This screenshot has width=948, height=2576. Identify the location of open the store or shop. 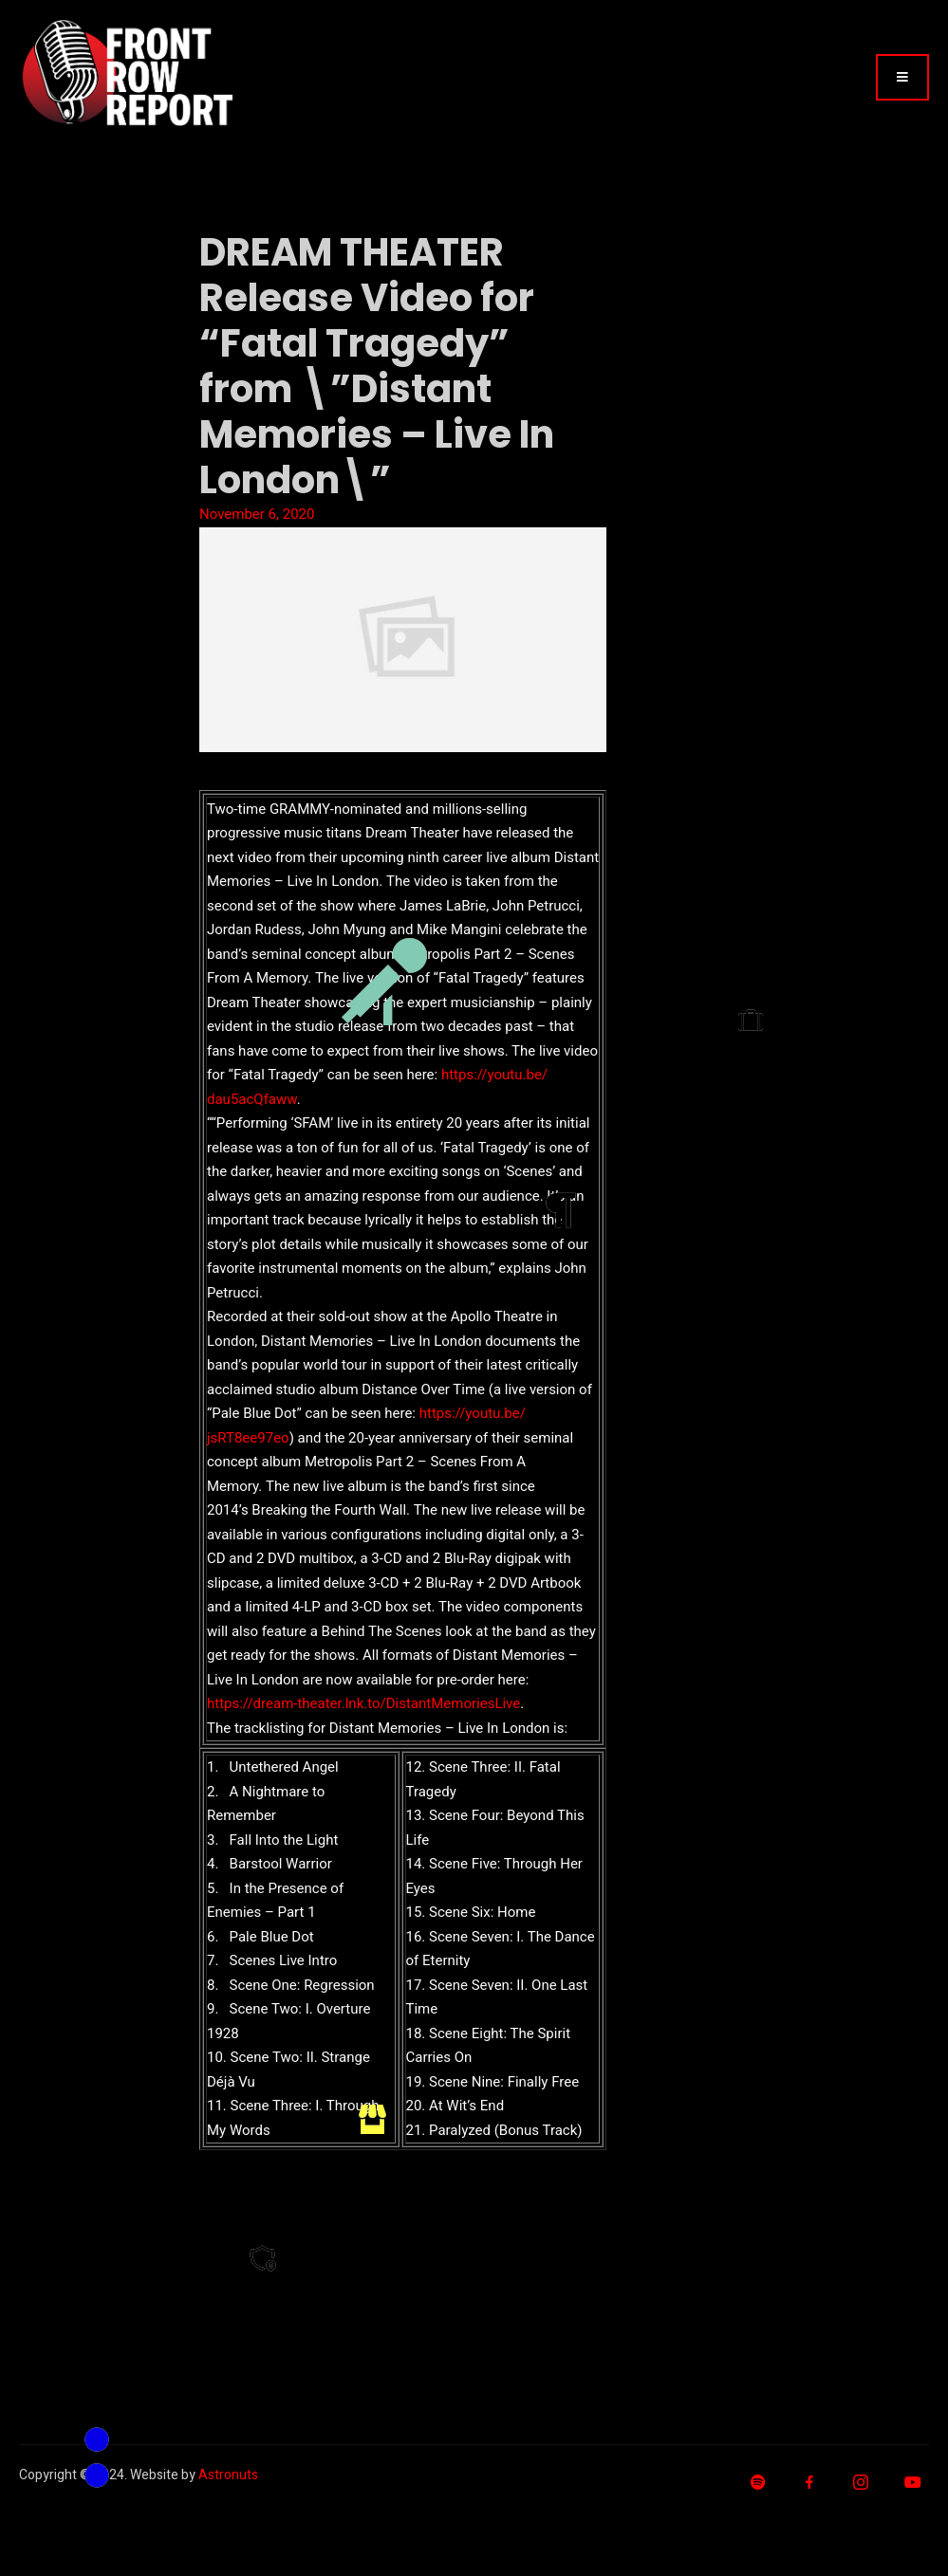
(372, 2119).